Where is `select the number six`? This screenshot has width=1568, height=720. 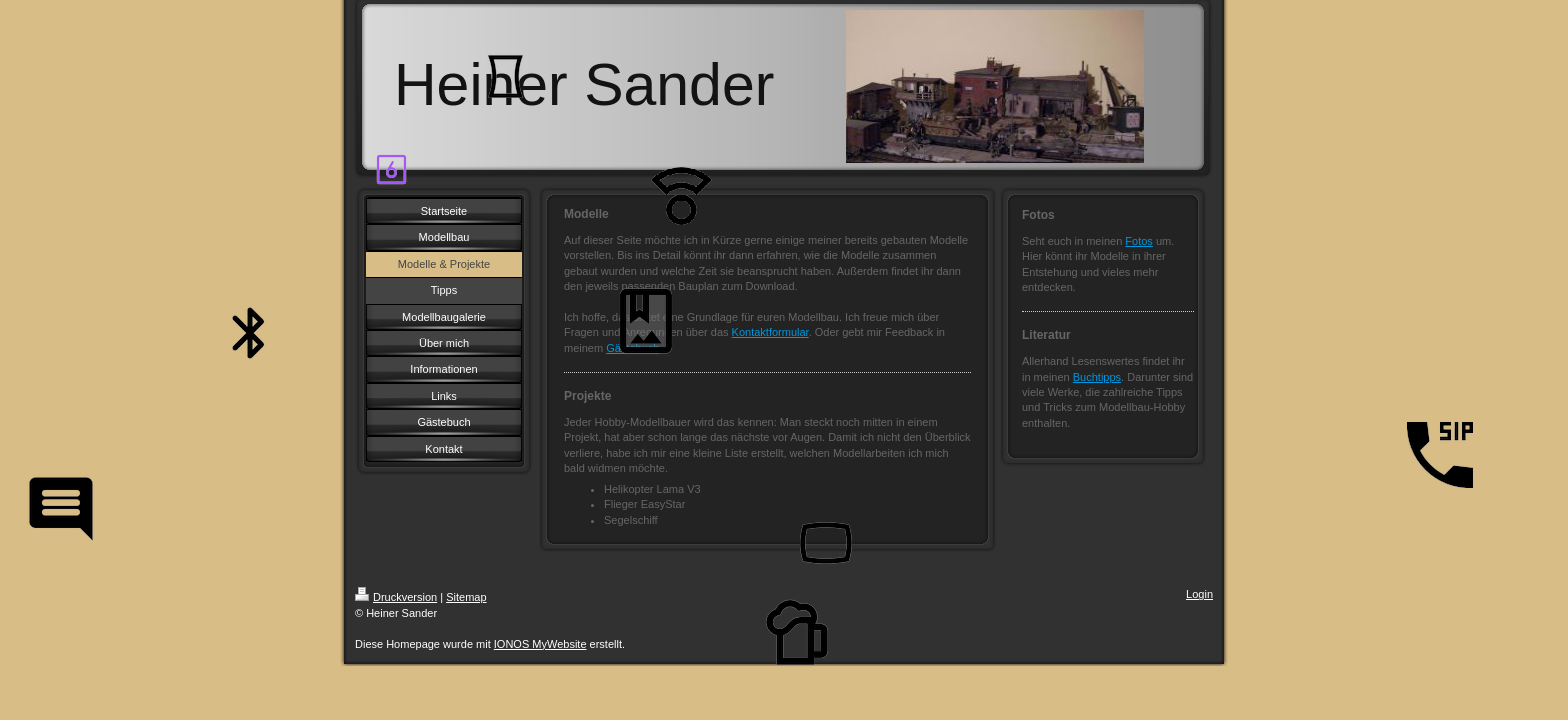
select the number six is located at coordinates (391, 169).